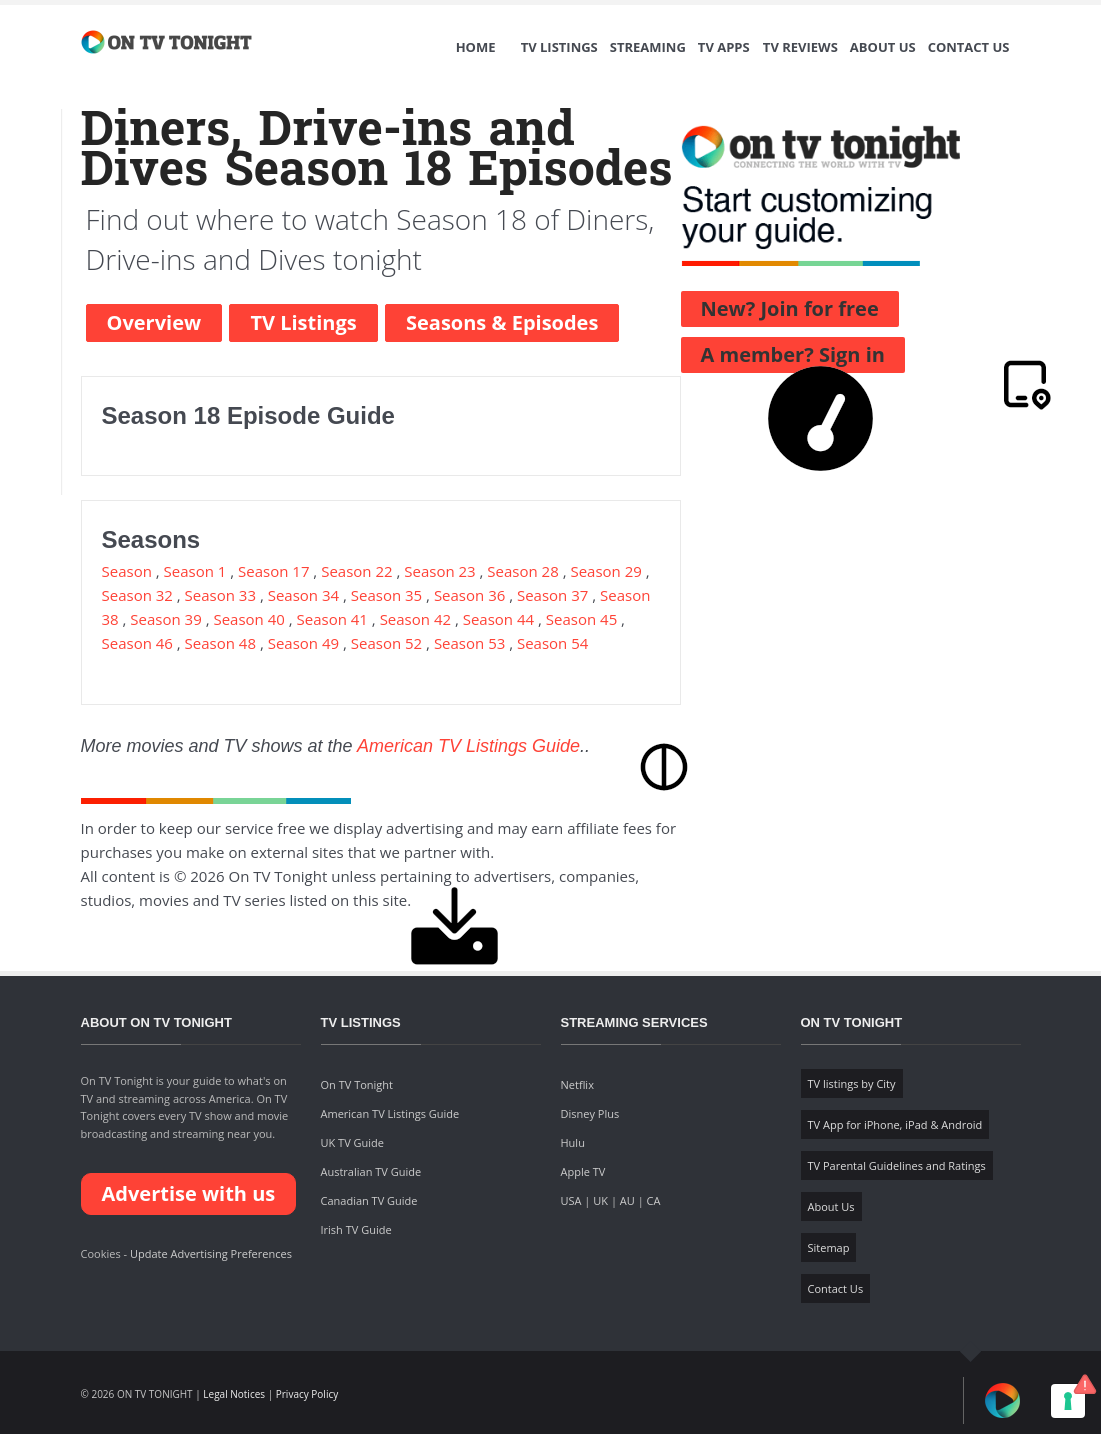 This screenshot has height=1434, width=1101. Describe the element at coordinates (664, 767) in the screenshot. I see `toggle between light and dark mode` at that location.